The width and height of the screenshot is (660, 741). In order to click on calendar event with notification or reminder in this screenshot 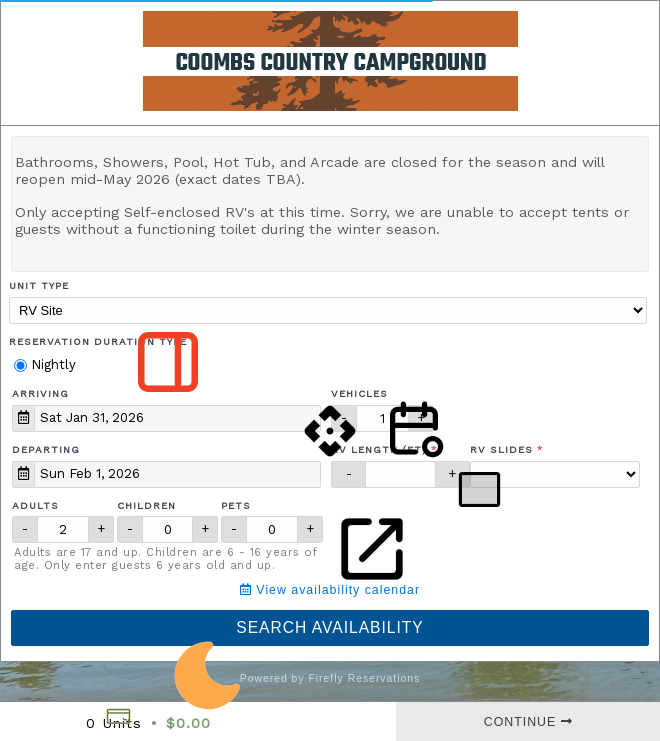, I will do `click(414, 428)`.